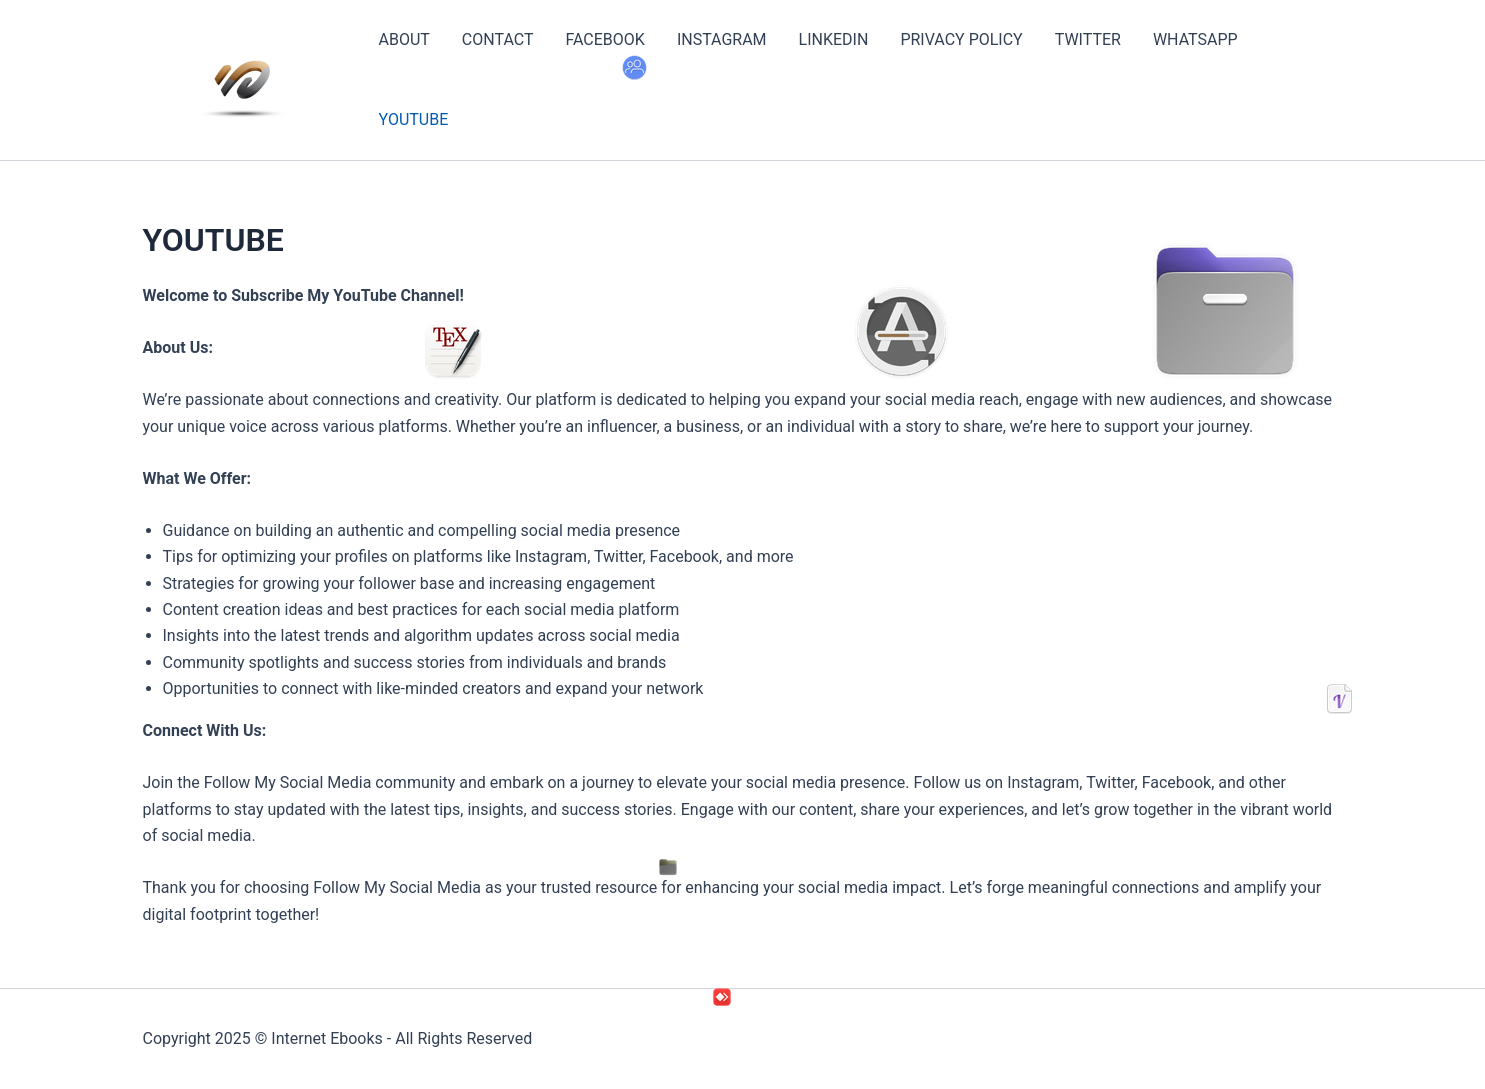 This screenshot has width=1485, height=1089. What do you see at coordinates (1339, 698) in the screenshot?
I see `indicates a Vala programming language source file` at bounding box center [1339, 698].